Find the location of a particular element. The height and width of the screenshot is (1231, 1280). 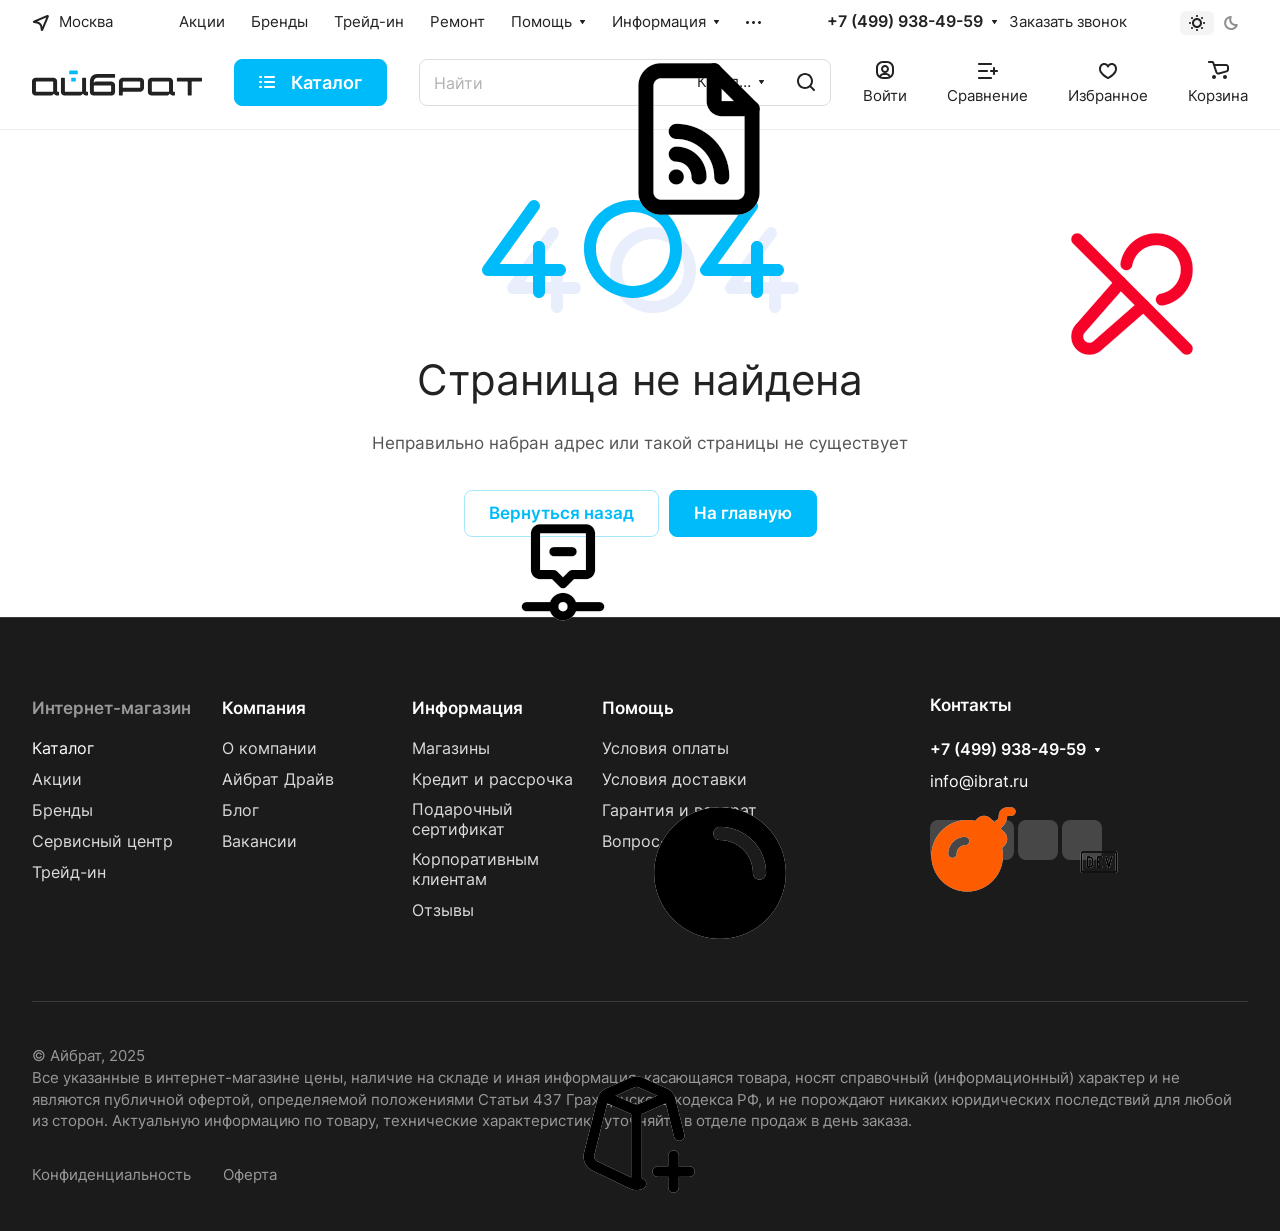

visit the DEV Community platform is located at coordinates (1099, 862).